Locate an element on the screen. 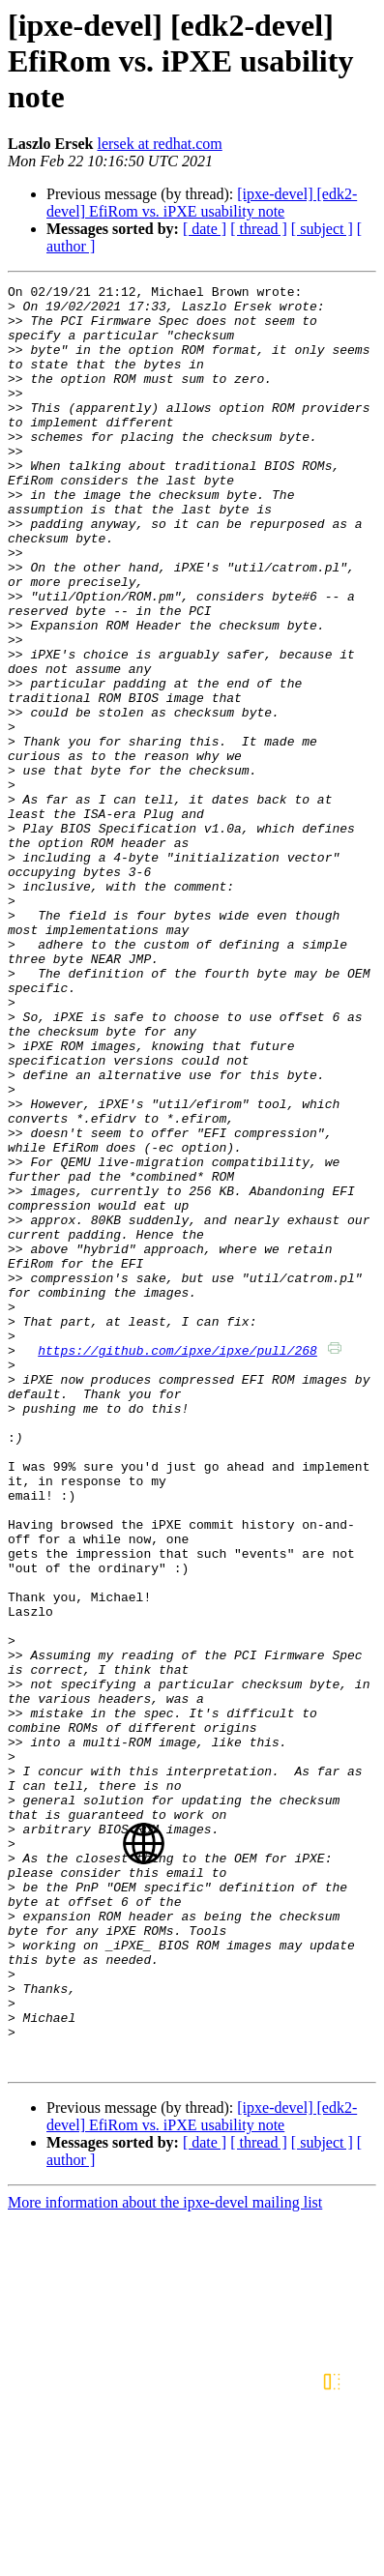 The image size is (384, 2576). access website or browse the web is located at coordinates (143, 1843).